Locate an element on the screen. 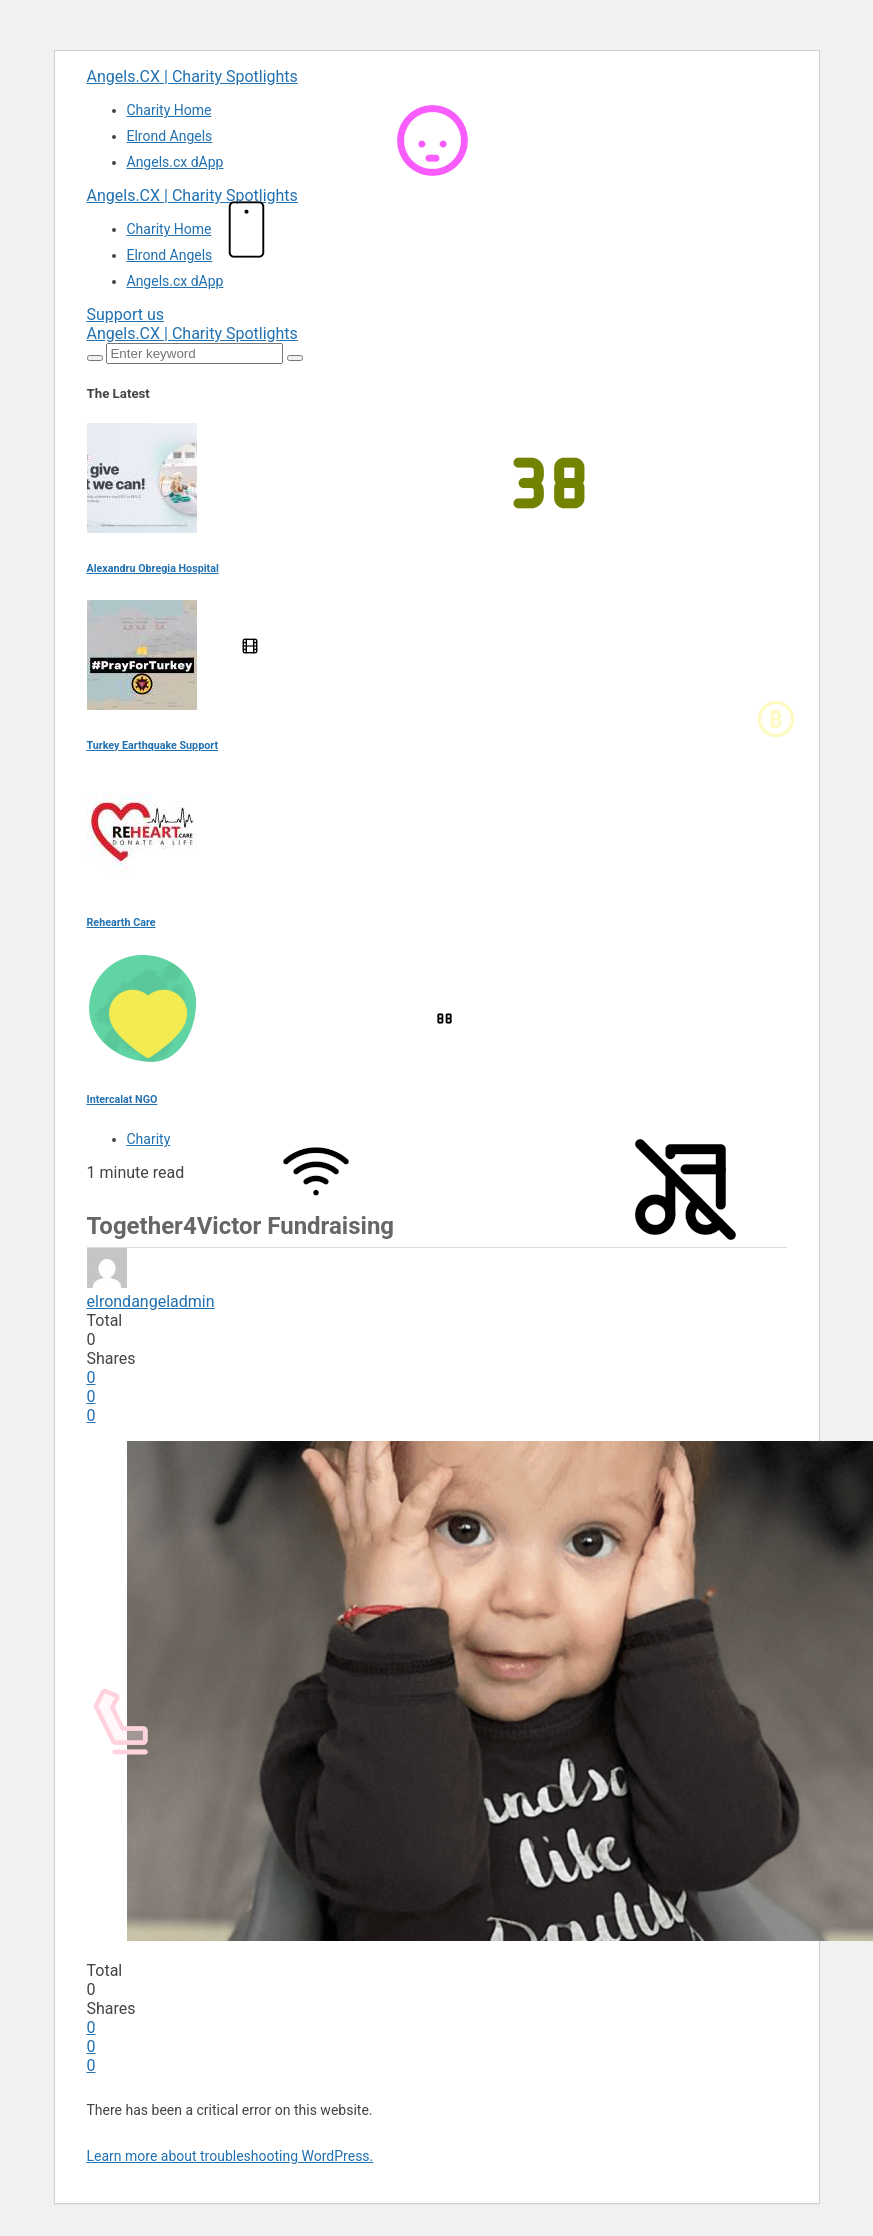 The height and width of the screenshot is (2236, 873). select or reserve a seat is located at coordinates (119, 1721).